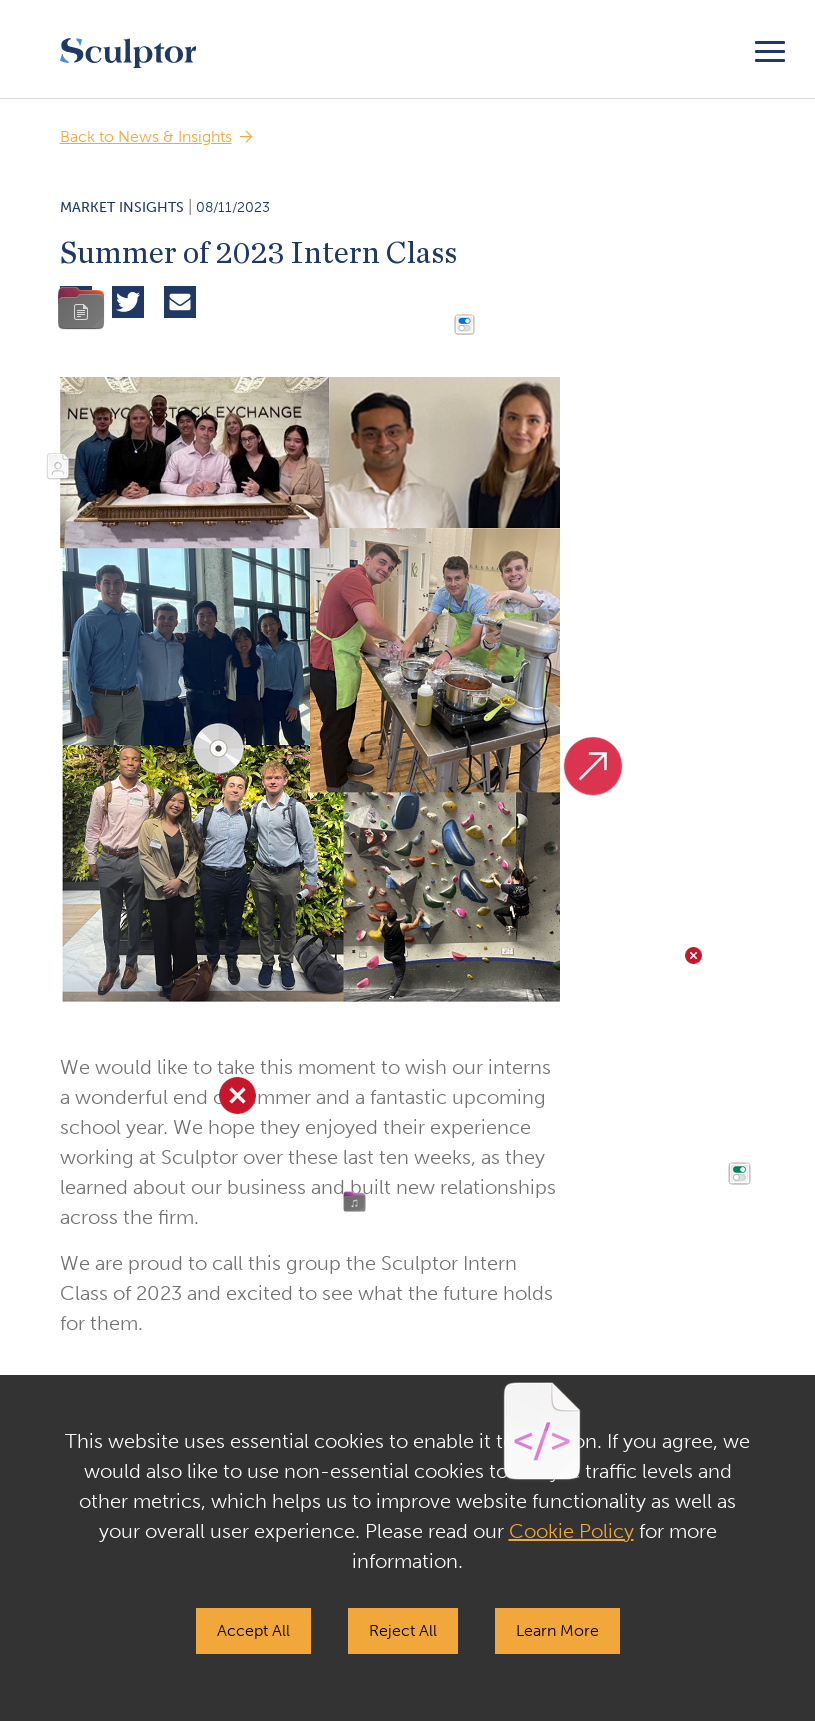 Image resolution: width=815 pixels, height=1721 pixels. Describe the element at coordinates (593, 766) in the screenshot. I see `indicates a symbolic link or shortcut to another file` at that location.